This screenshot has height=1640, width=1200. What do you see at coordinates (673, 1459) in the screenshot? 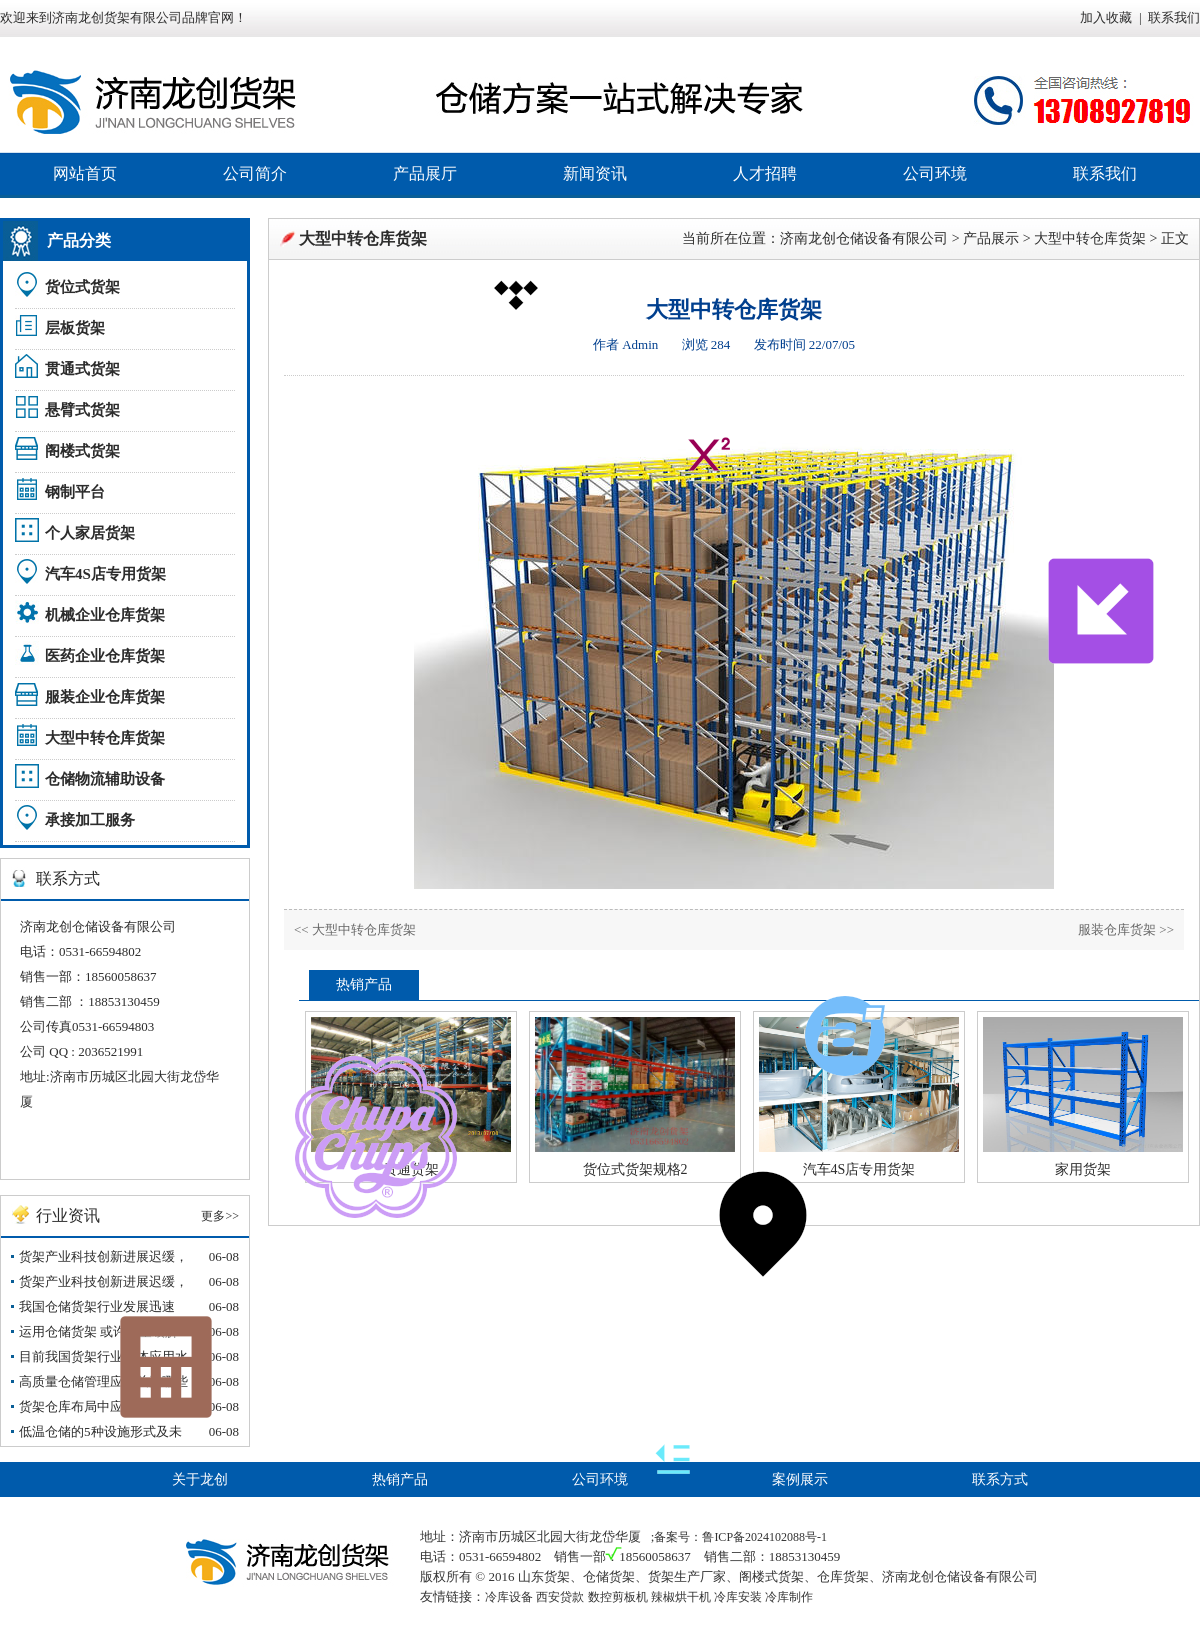
I see `collapse the sidebar menu` at bounding box center [673, 1459].